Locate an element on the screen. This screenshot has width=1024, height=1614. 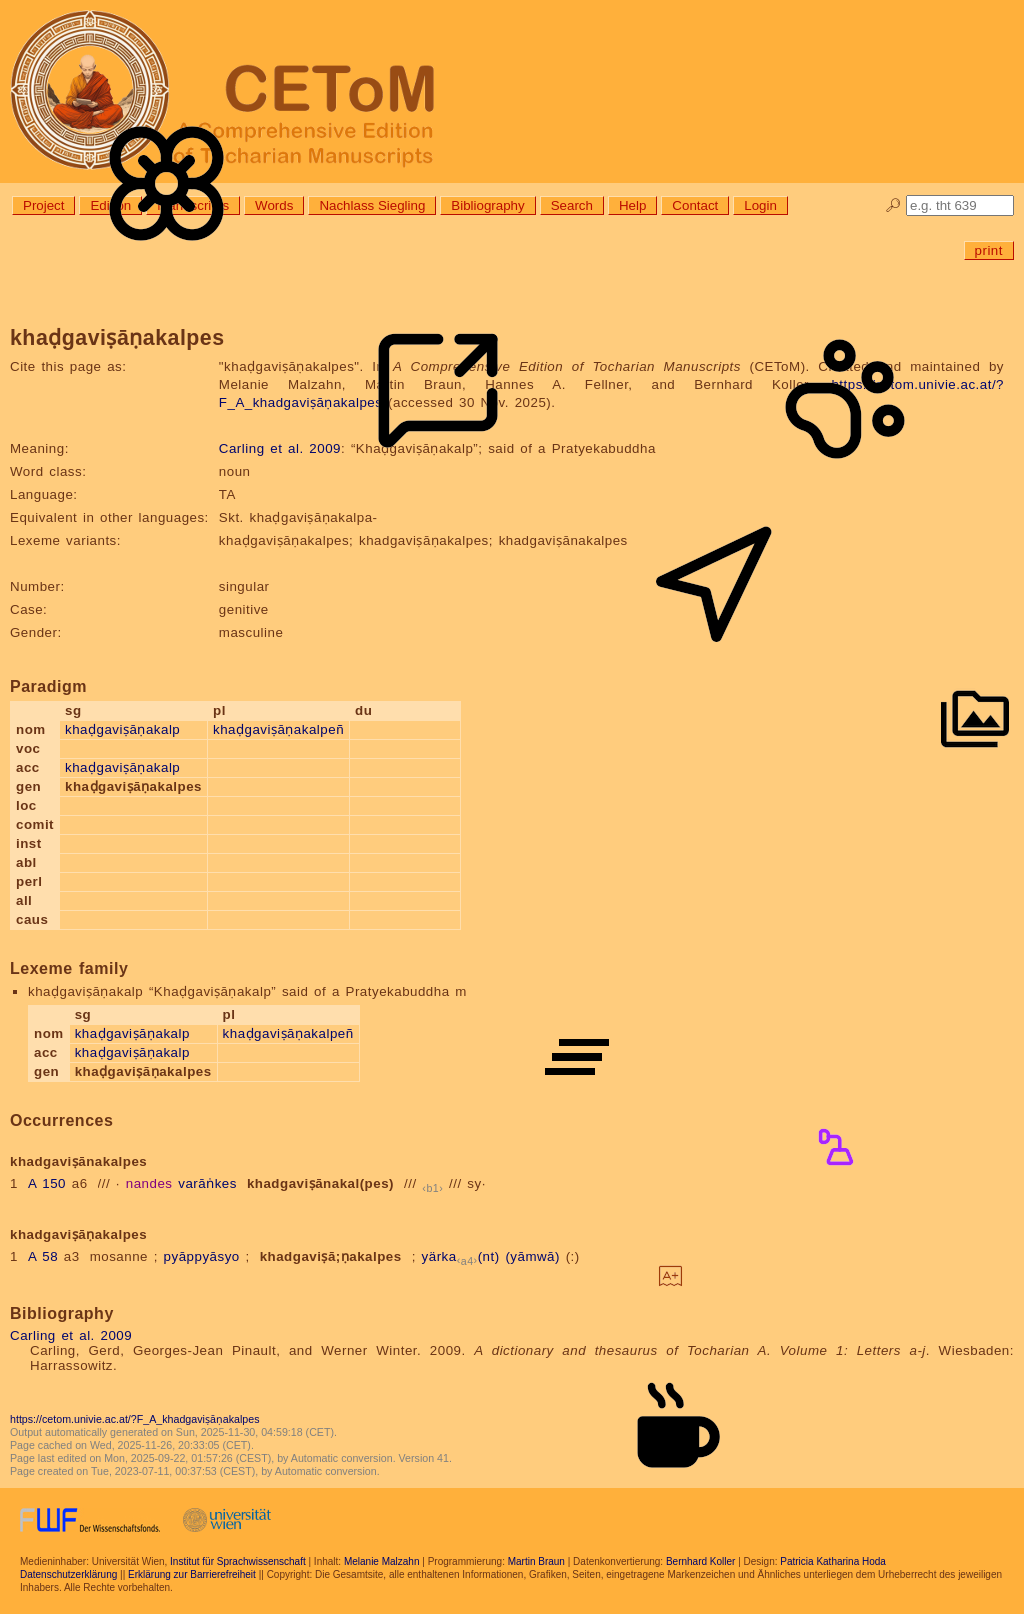
clear all notifications or messages is located at coordinates (577, 1057).